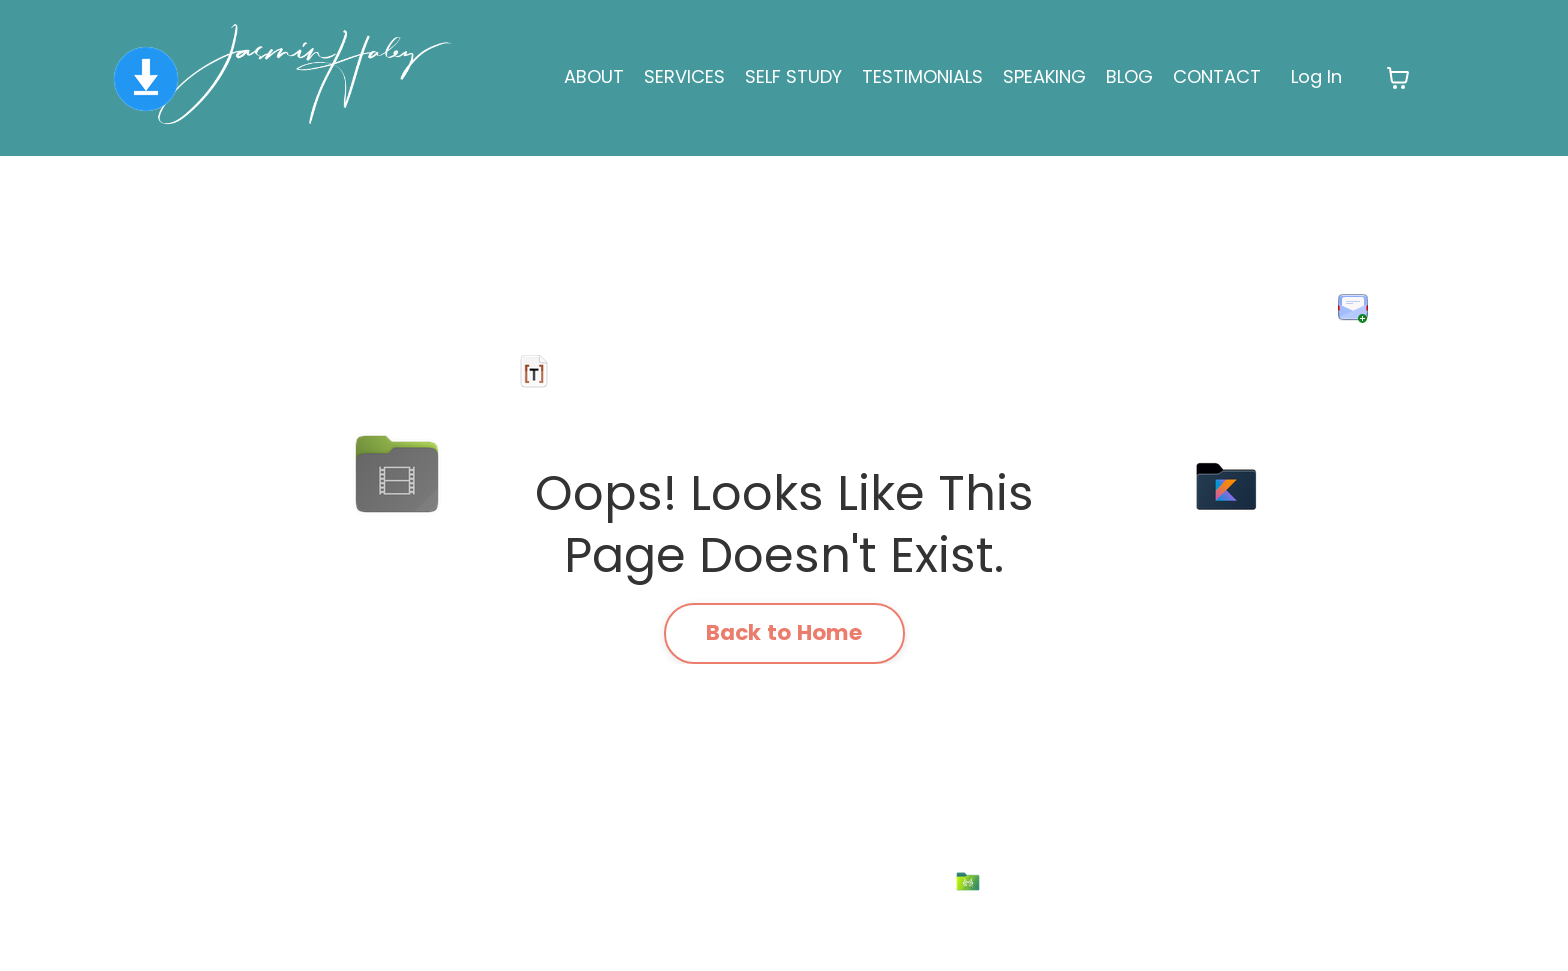 This screenshot has width=1568, height=971. I want to click on open folder containing kotlin project files, so click(1226, 488).